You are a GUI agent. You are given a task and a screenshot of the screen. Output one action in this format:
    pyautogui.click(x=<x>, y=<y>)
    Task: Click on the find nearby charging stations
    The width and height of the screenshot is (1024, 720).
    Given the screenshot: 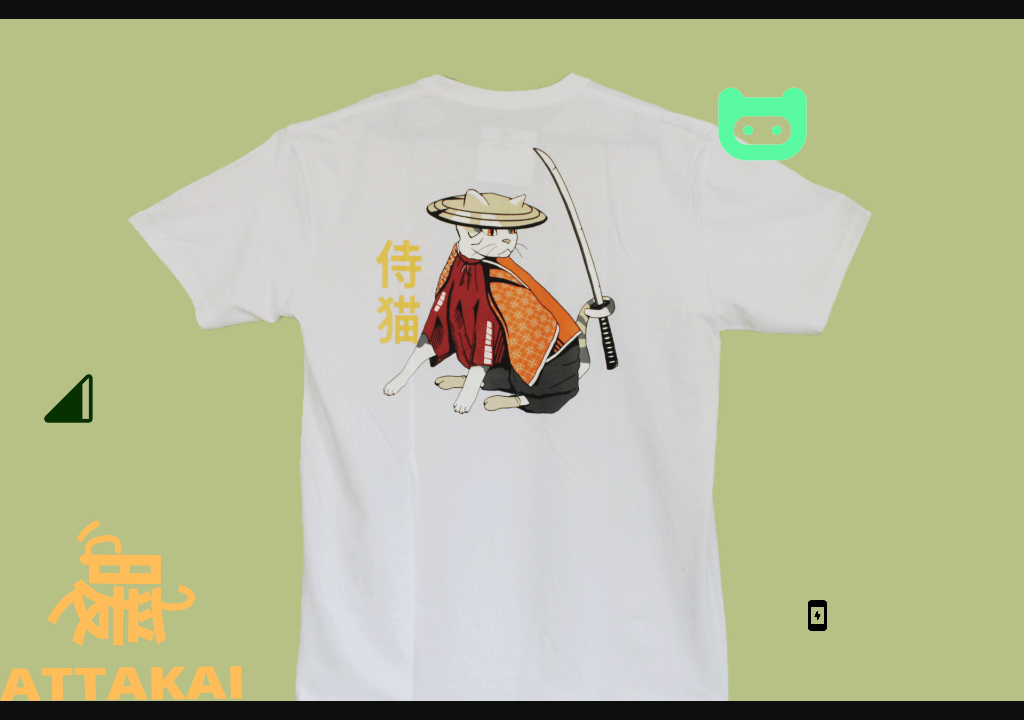 What is the action you would take?
    pyautogui.click(x=817, y=615)
    